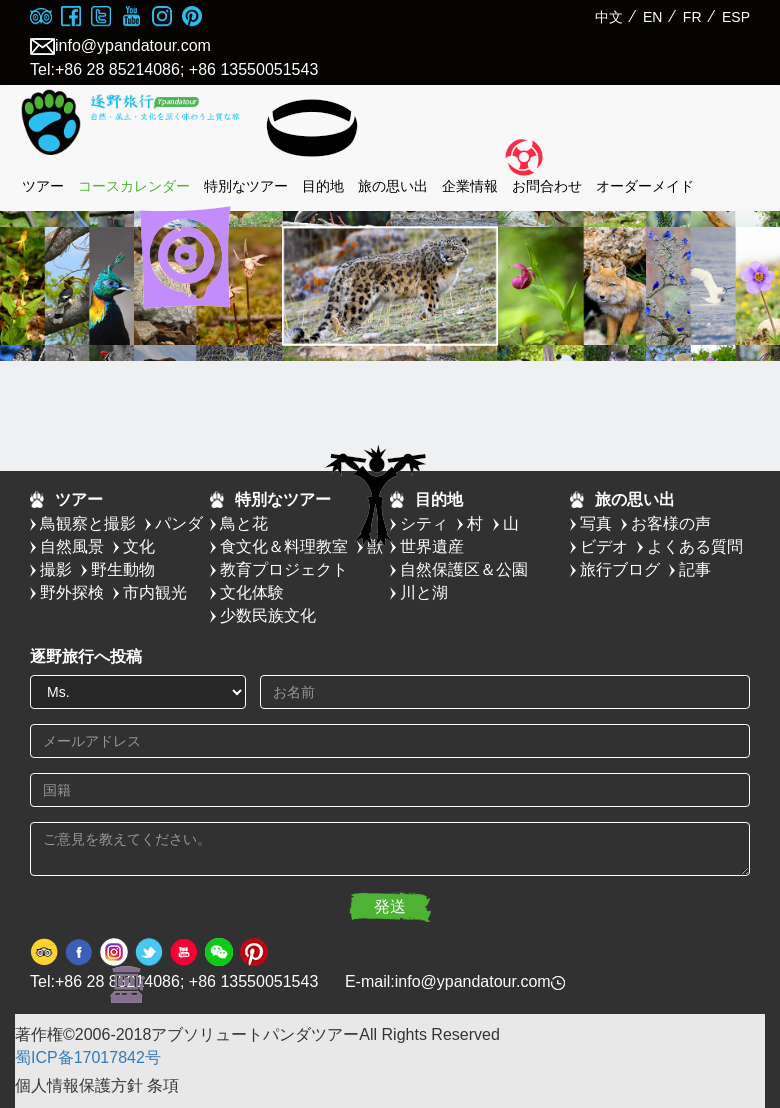  I want to click on indicates a farm or agricultural game section, so click(376, 494).